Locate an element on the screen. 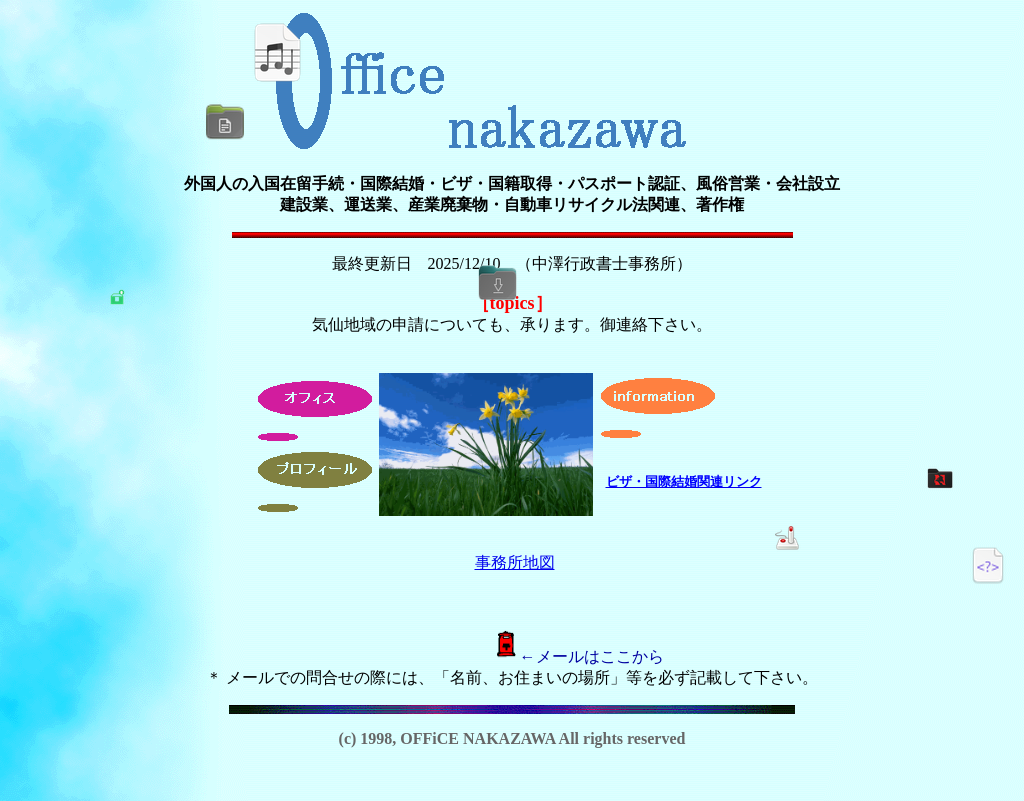 The height and width of the screenshot is (801, 1024). access your documents folder is located at coordinates (225, 121).